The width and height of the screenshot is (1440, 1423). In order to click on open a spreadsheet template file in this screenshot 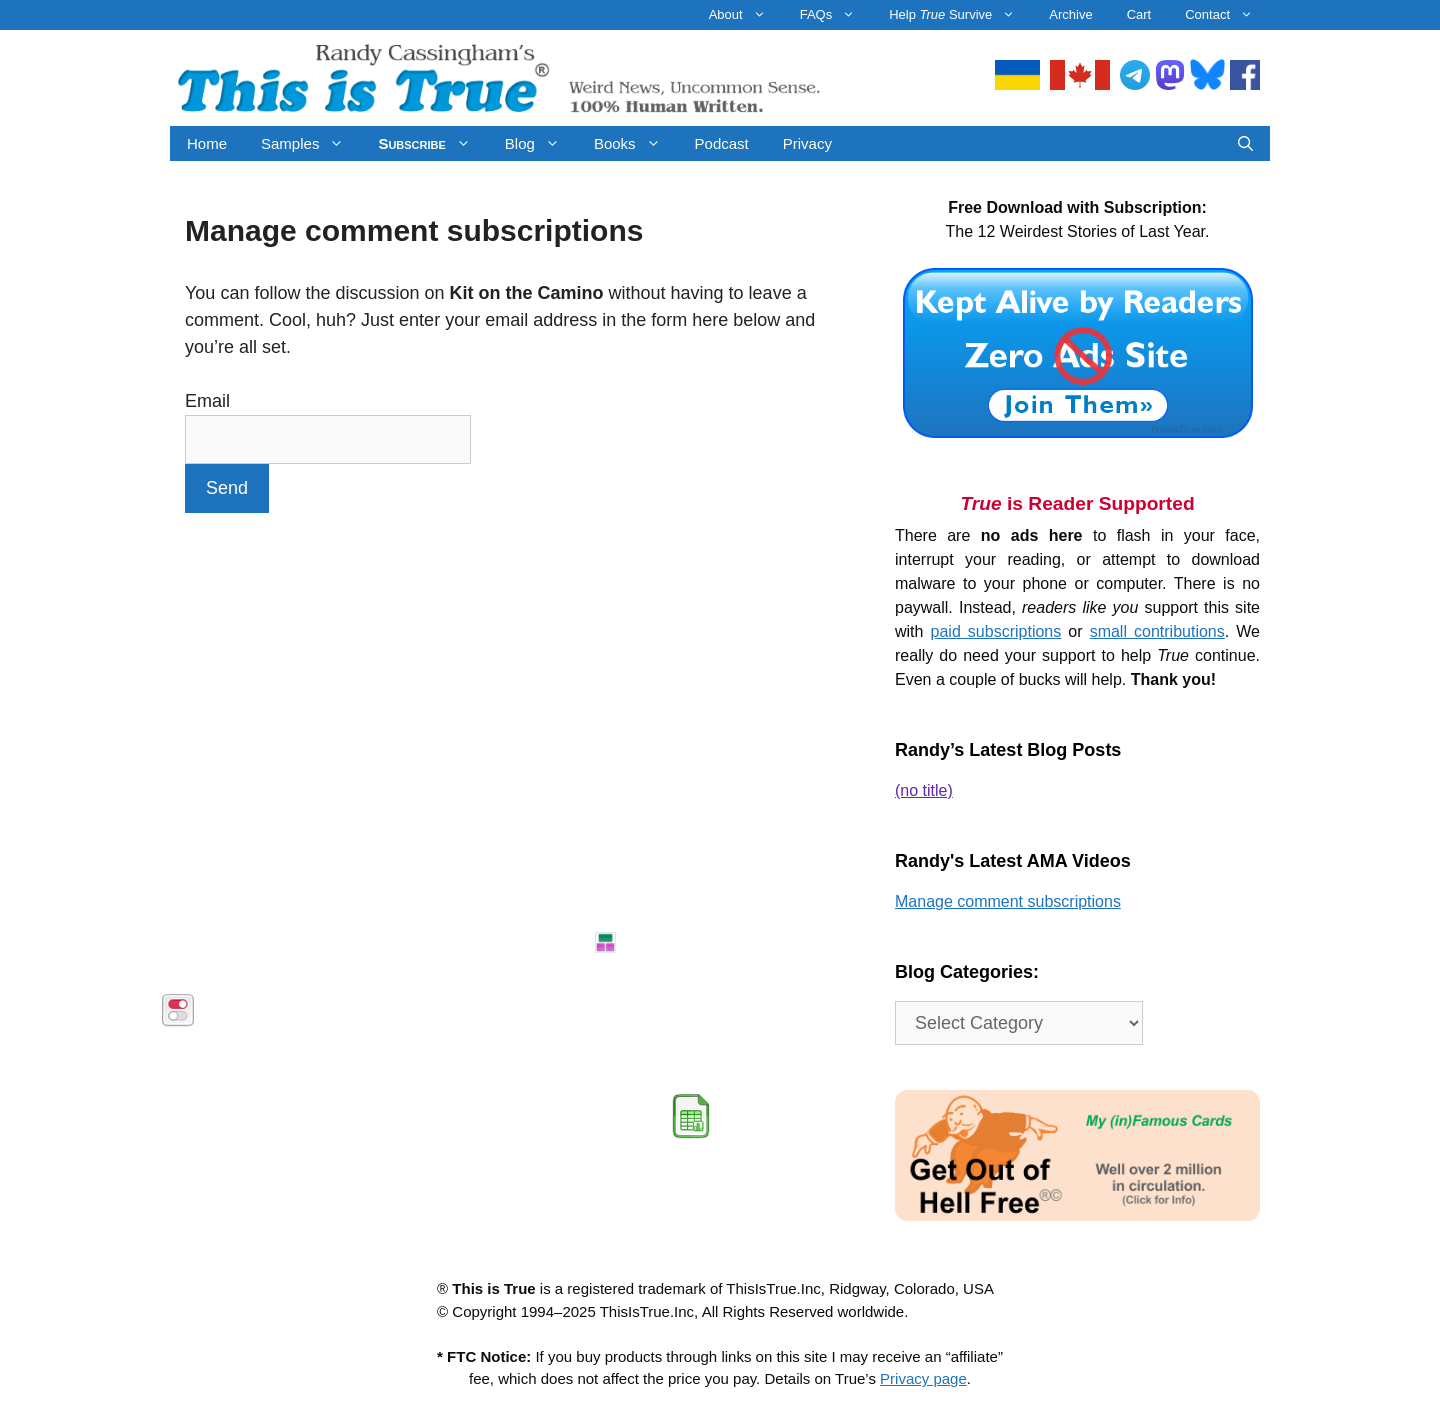, I will do `click(691, 1116)`.